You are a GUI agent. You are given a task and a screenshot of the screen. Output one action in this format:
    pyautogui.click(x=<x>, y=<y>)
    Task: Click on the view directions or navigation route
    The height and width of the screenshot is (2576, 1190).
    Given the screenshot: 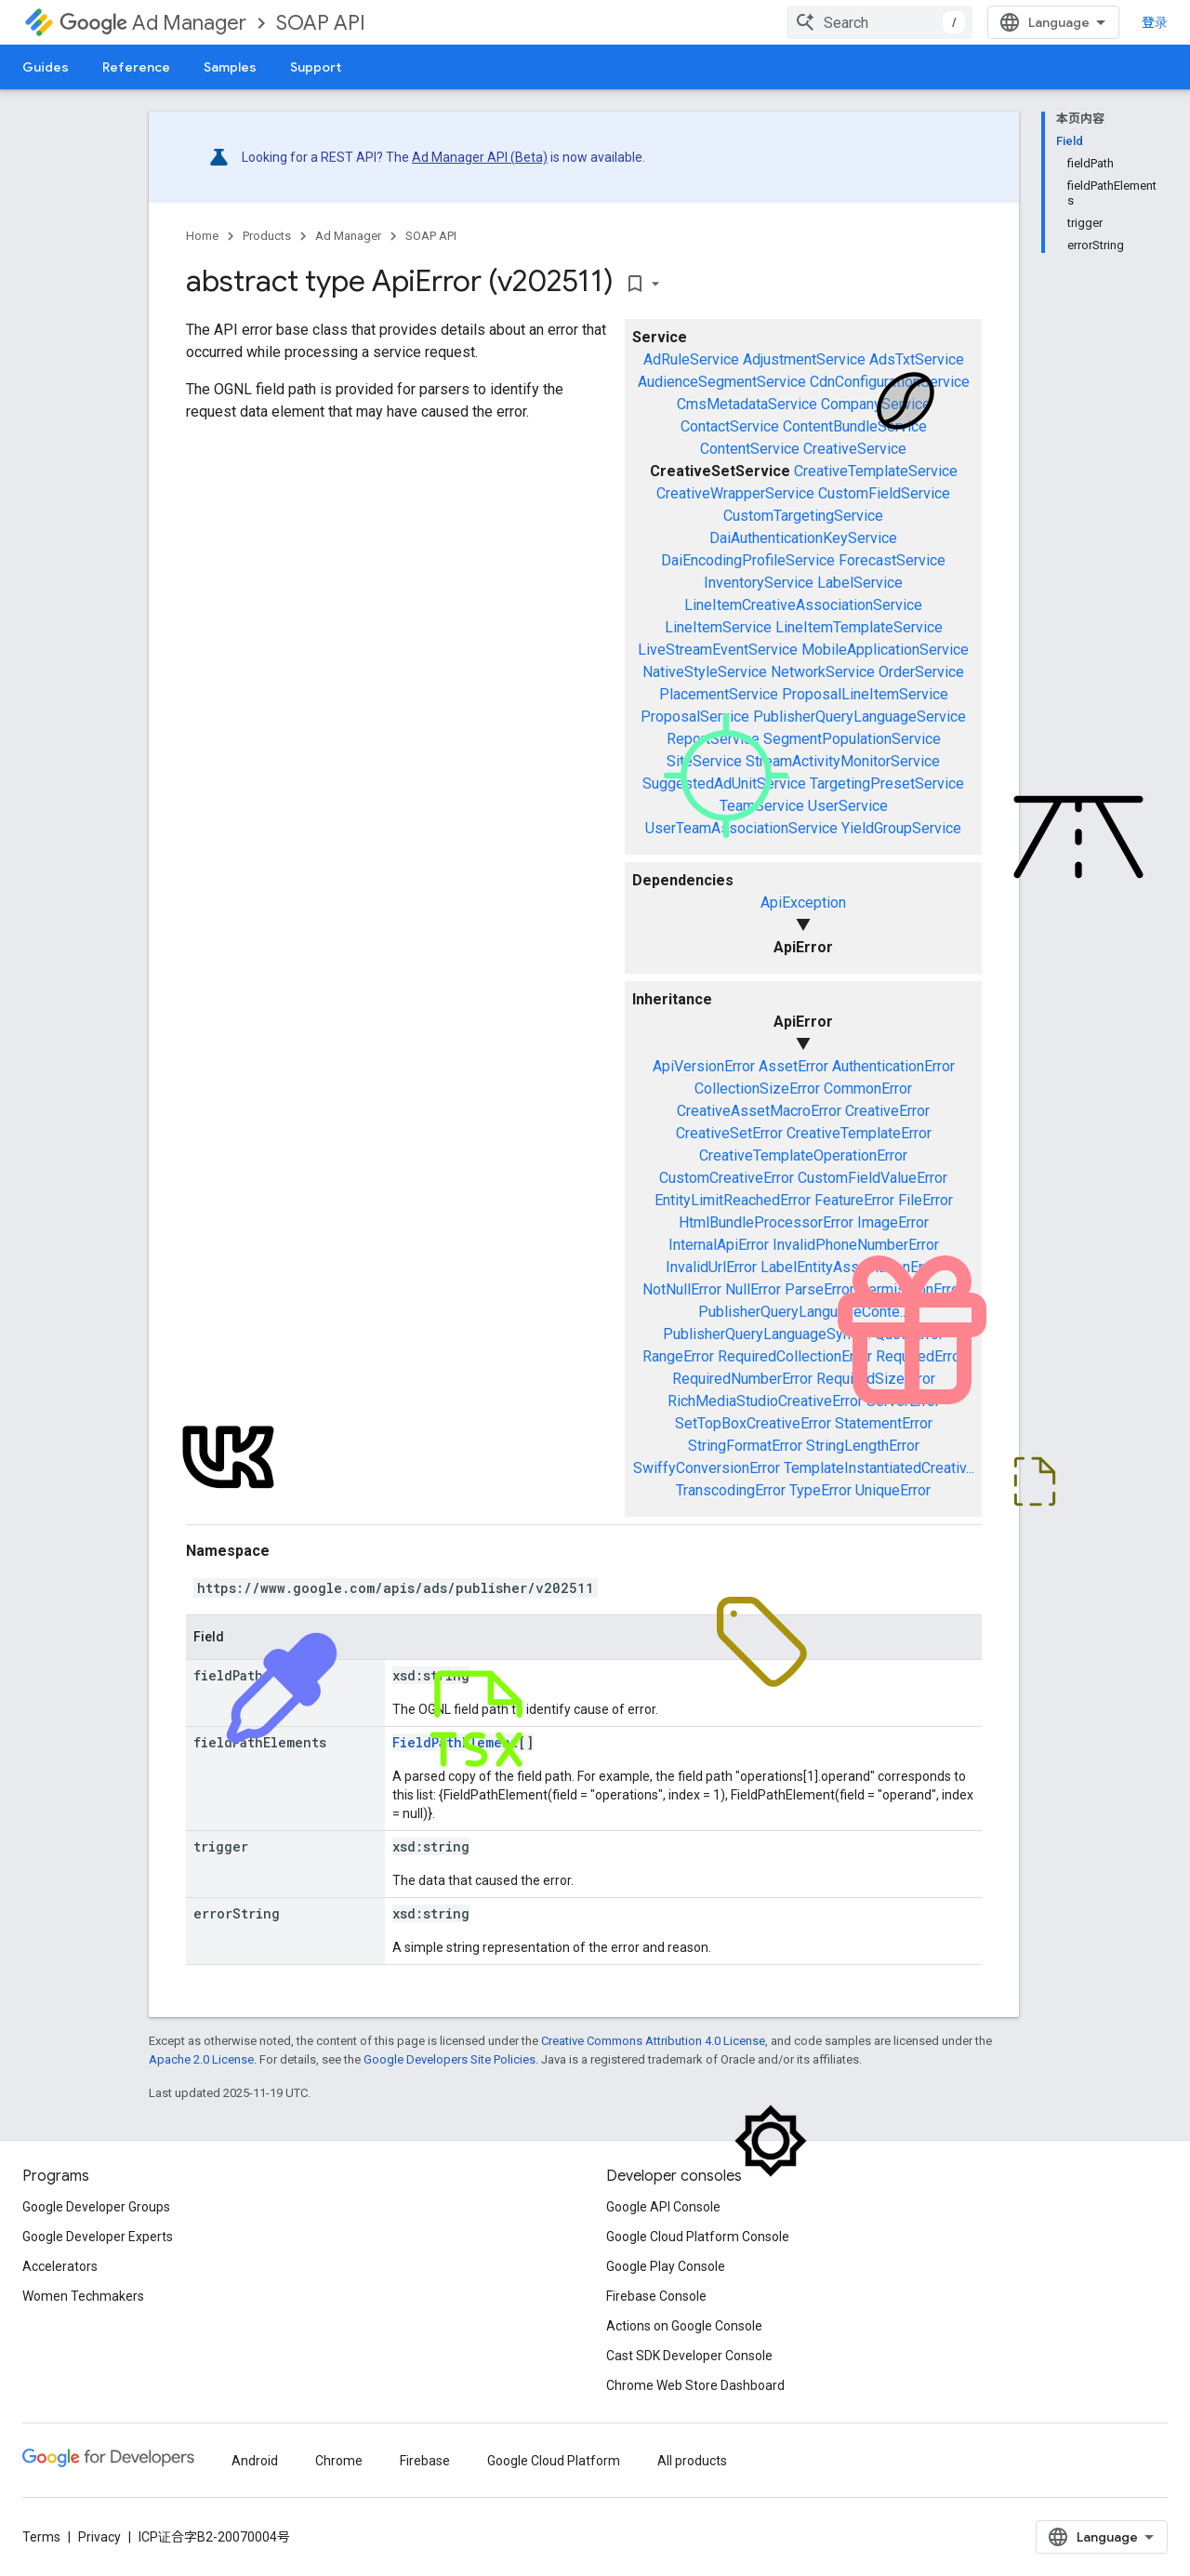 What is the action you would take?
    pyautogui.click(x=1078, y=837)
    